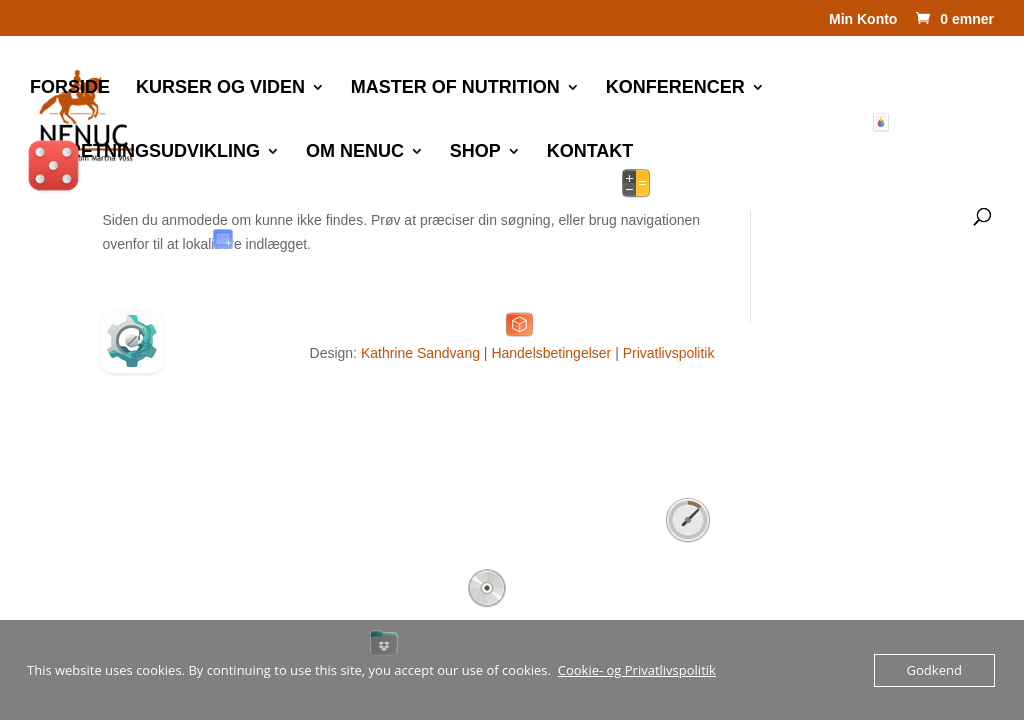  I want to click on an ascii stl 3d model file, so click(519, 323).